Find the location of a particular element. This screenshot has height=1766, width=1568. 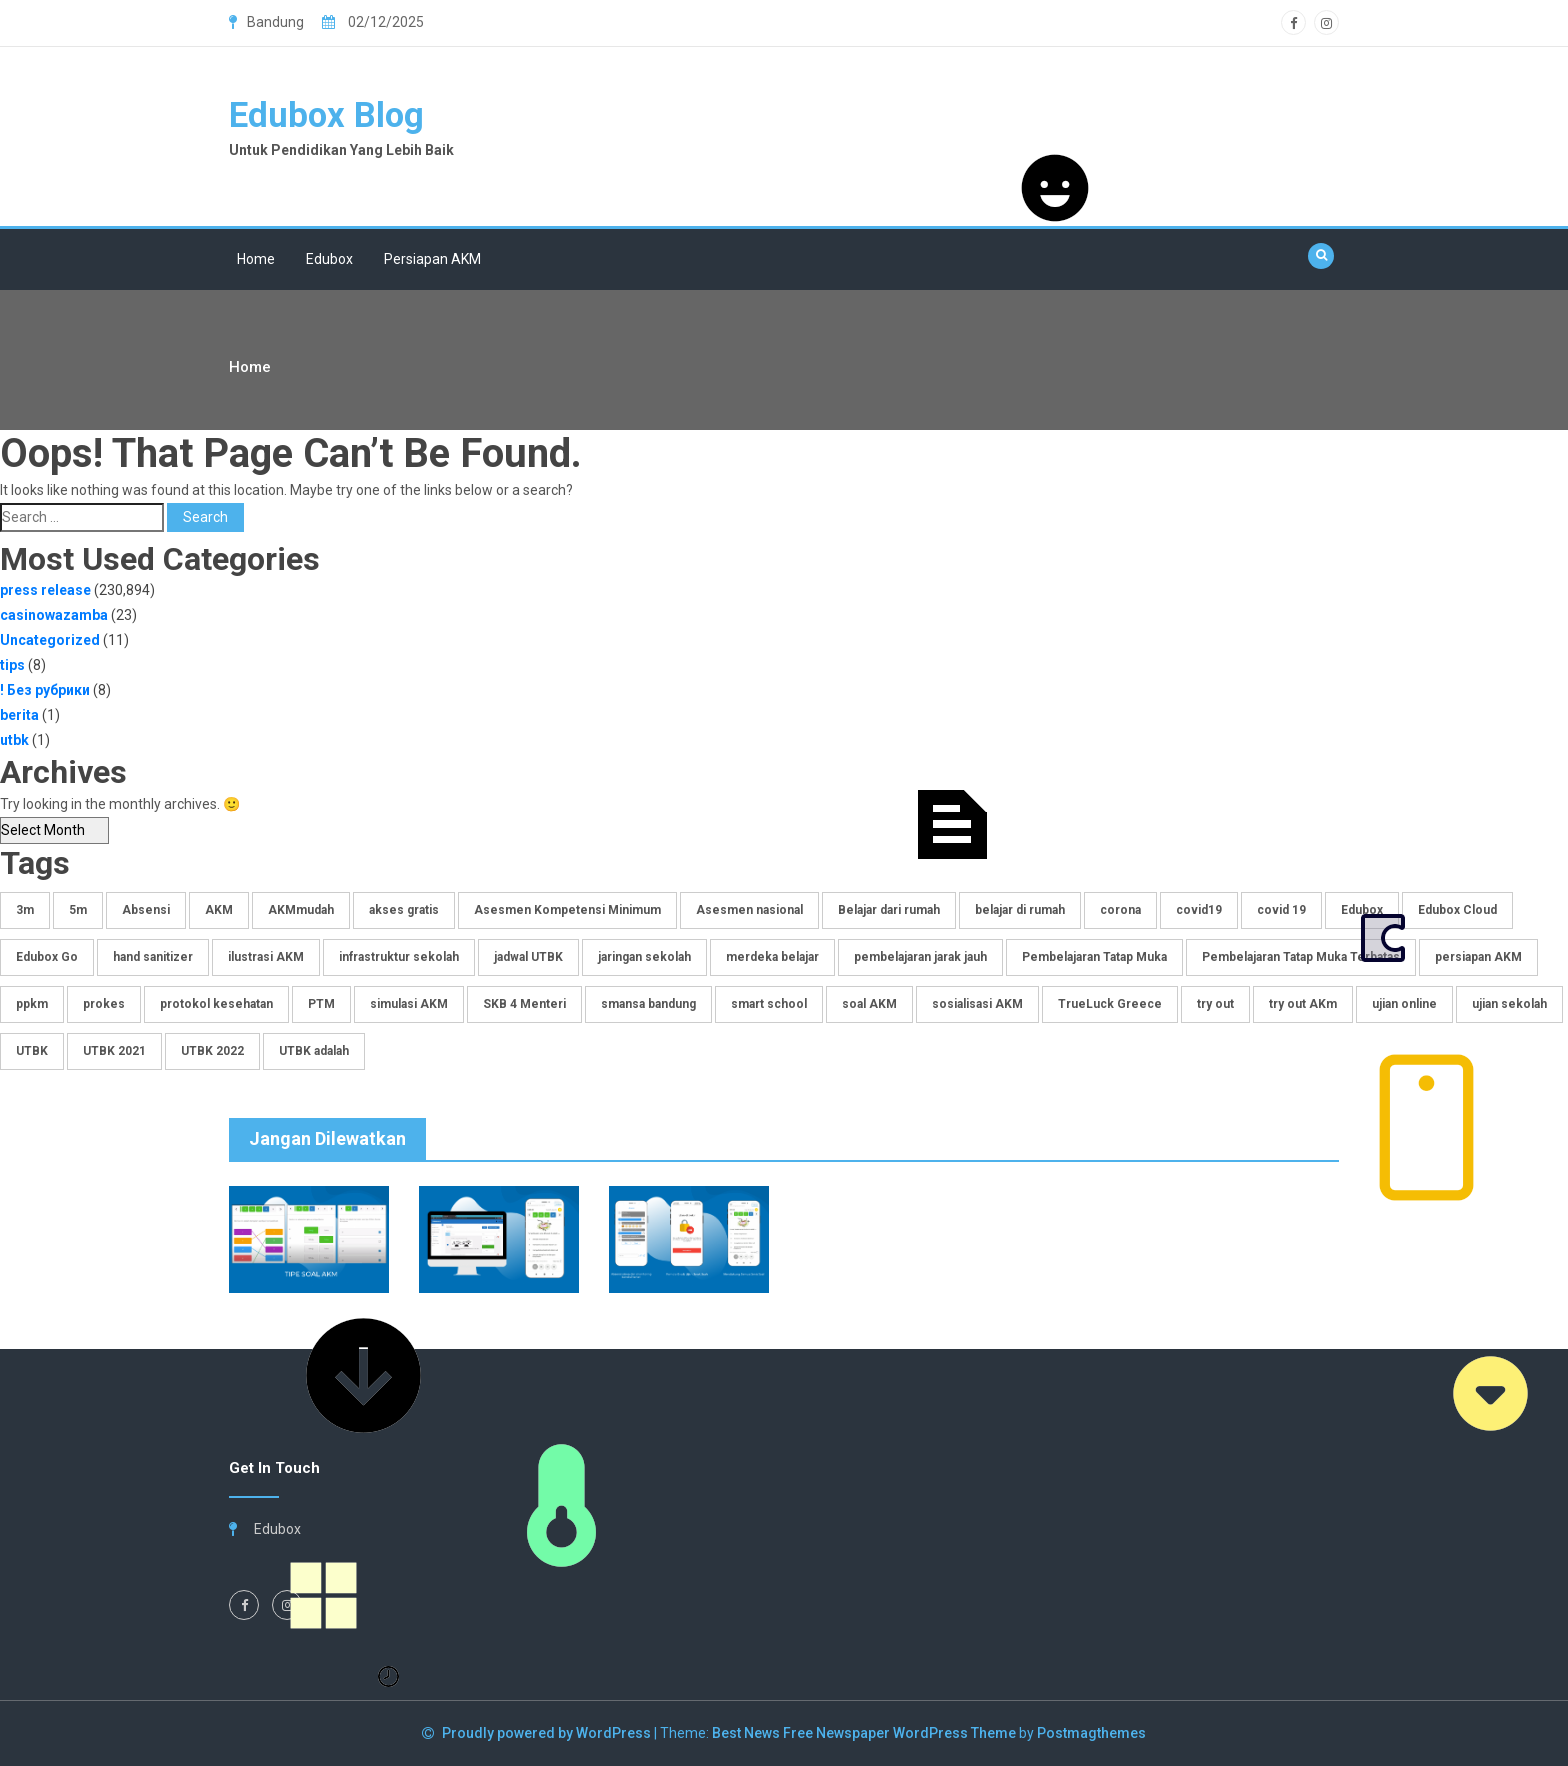

expand dropdown menu is located at coordinates (1490, 1393).